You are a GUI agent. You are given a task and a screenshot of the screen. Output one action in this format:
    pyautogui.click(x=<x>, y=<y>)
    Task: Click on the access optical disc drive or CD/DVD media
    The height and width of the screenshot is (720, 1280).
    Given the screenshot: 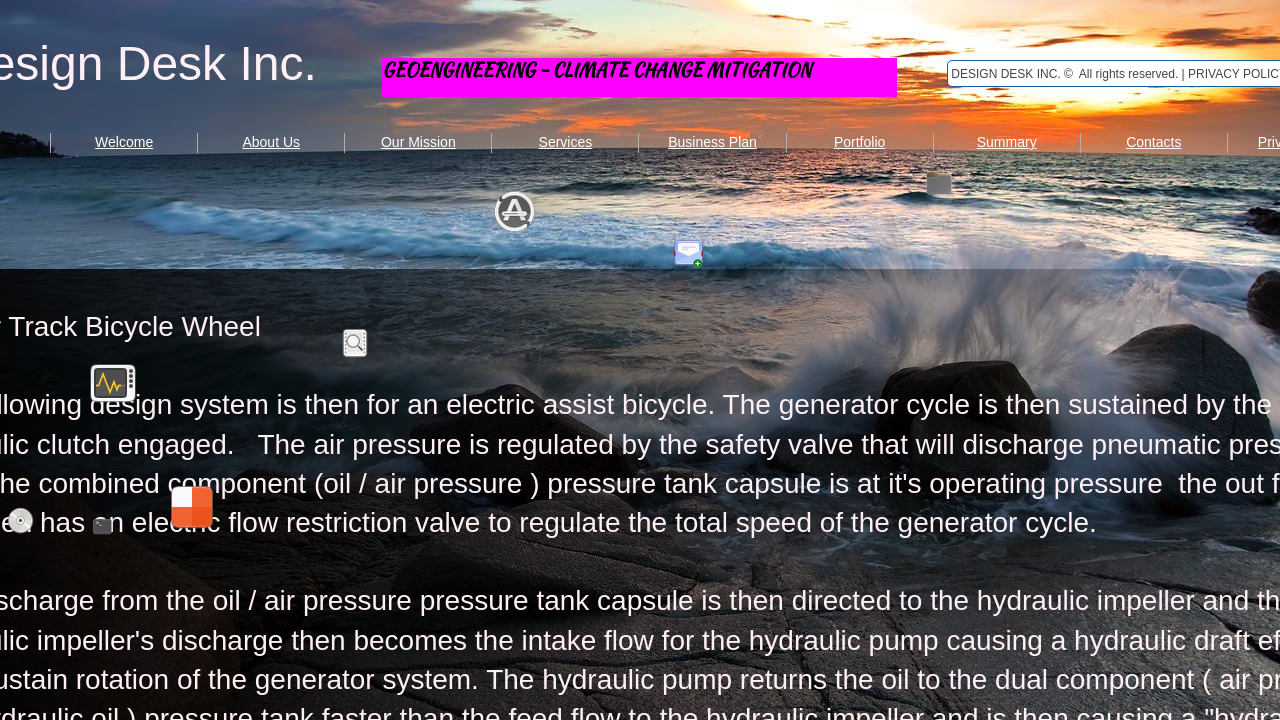 What is the action you would take?
    pyautogui.click(x=20, y=520)
    